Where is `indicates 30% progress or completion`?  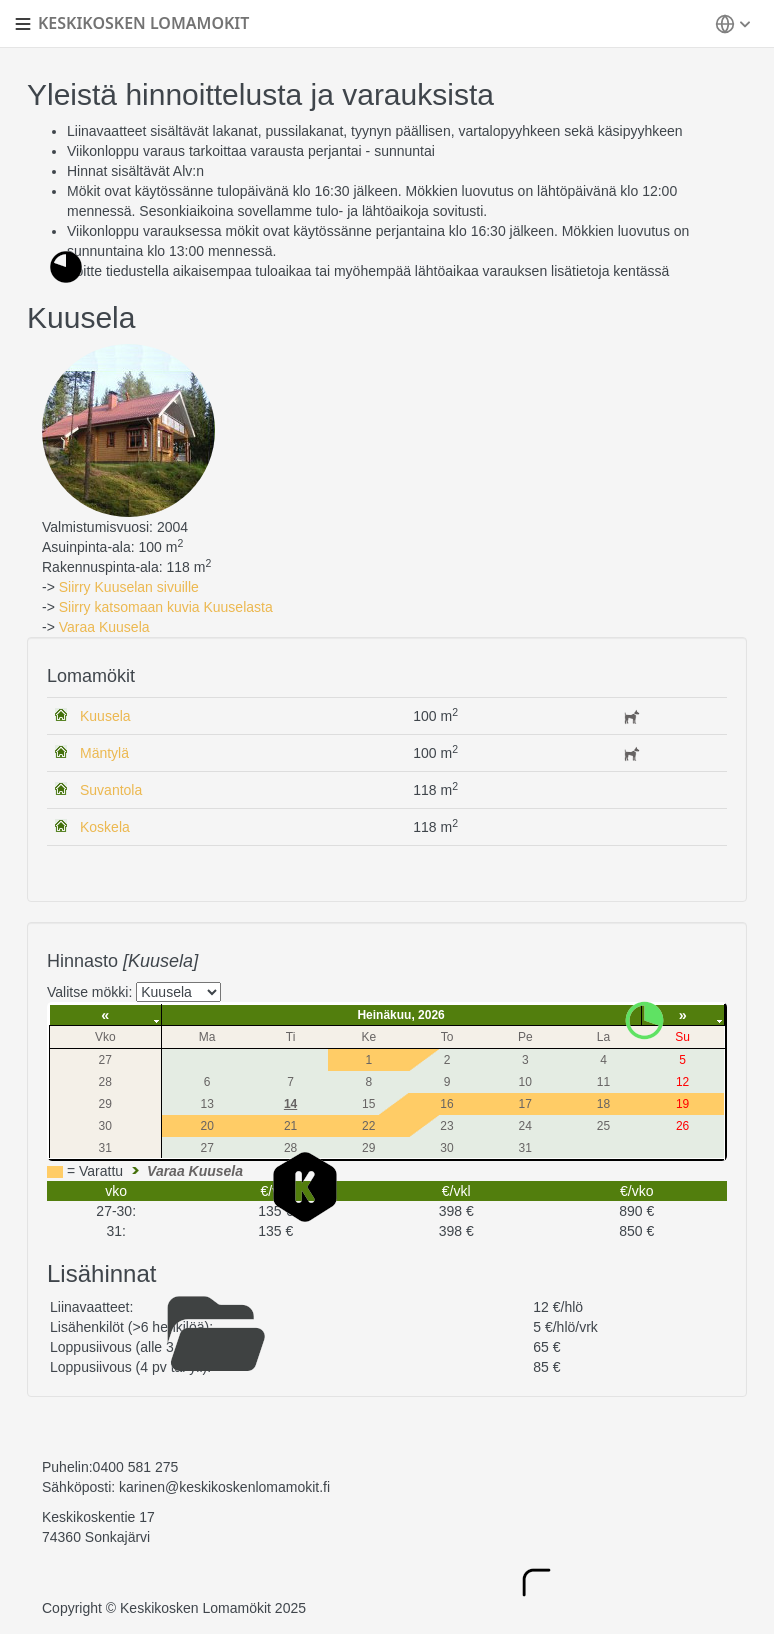 indicates 30% progress or completion is located at coordinates (644, 1020).